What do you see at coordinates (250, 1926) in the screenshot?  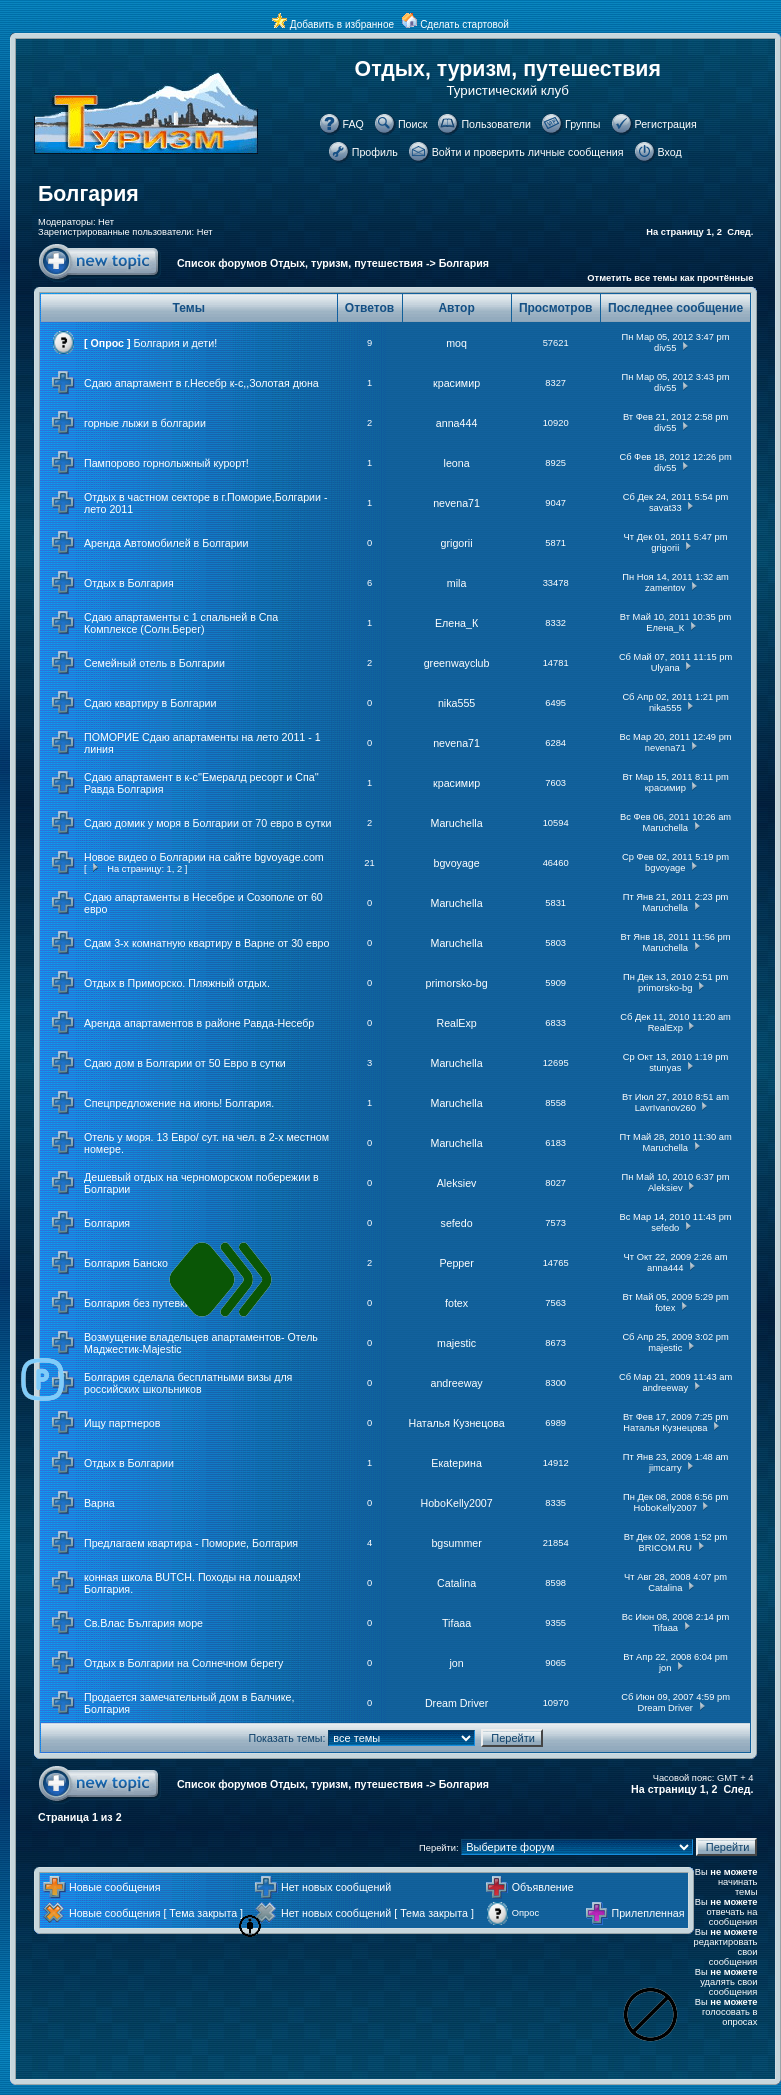 I see `view attribution or credits information` at bounding box center [250, 1926].